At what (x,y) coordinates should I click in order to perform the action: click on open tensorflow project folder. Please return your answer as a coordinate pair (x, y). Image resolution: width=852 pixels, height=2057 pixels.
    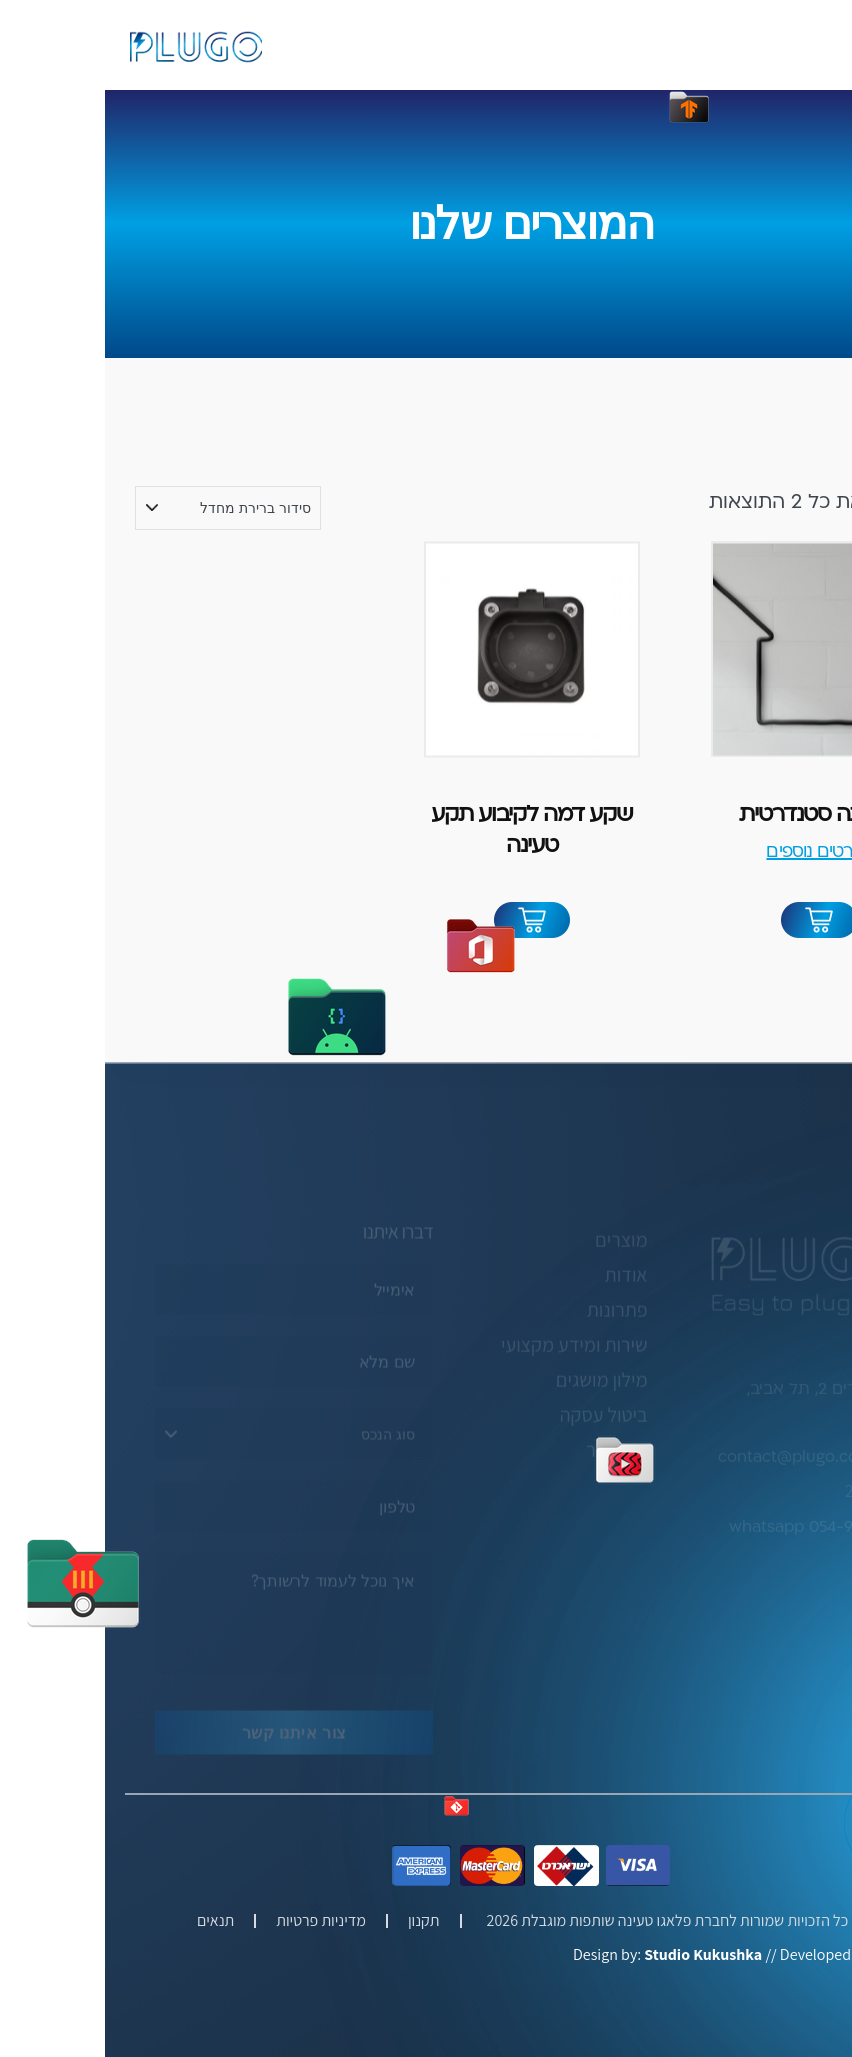
    Looking at the image, I should click on (689, 108).